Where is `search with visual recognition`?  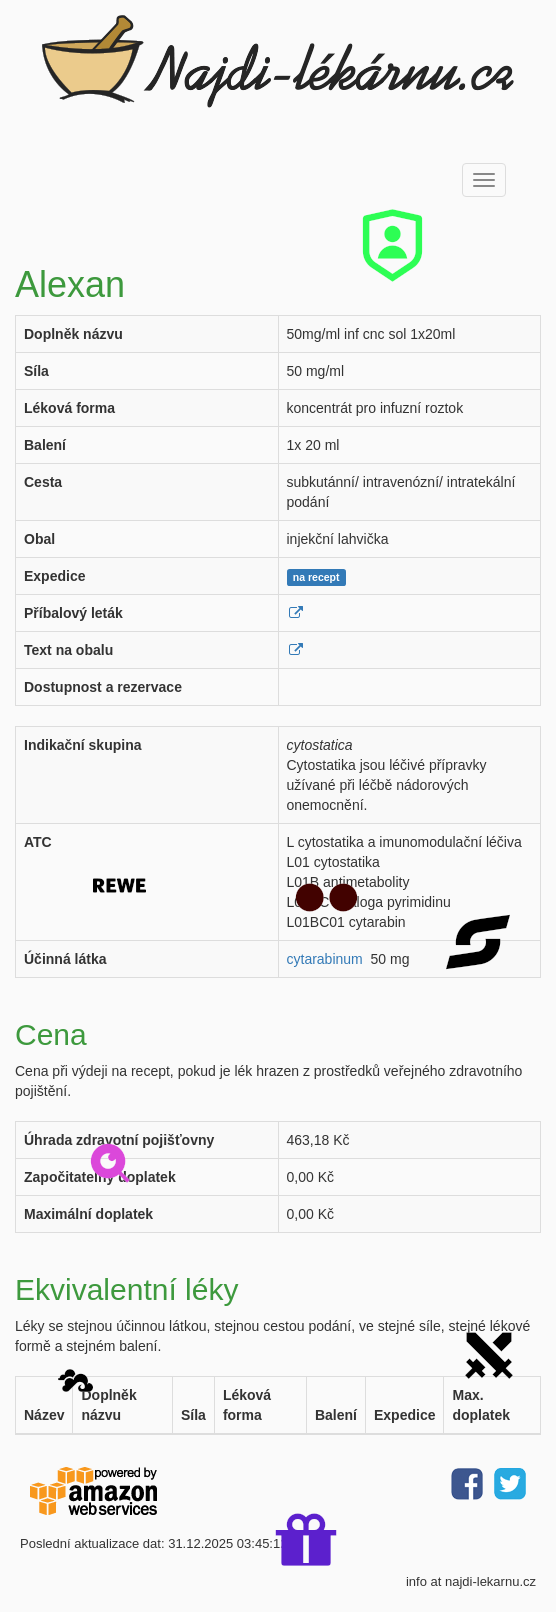 search with visual recognition is located at coordinates (110, 1163).